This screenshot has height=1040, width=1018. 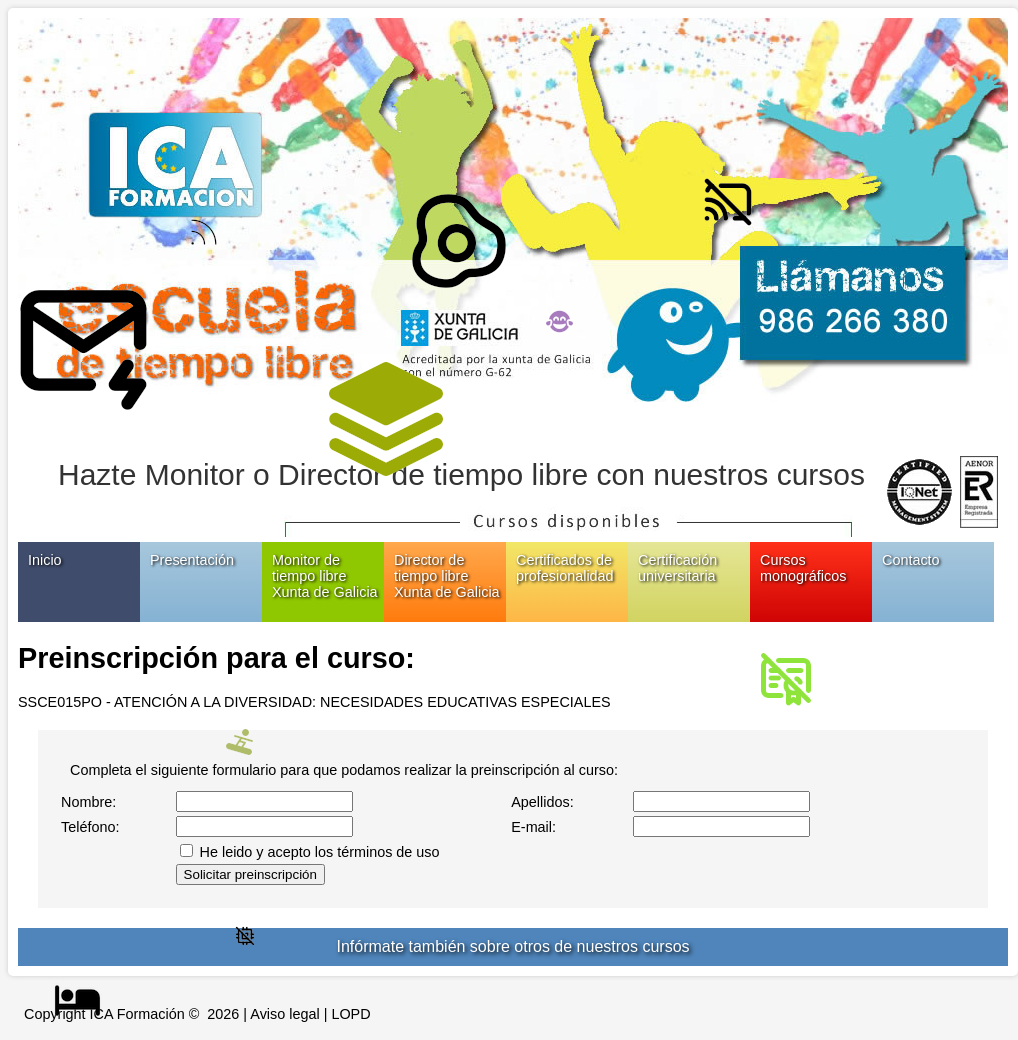 What do you see at coordinates (83, 340) in the screenshot?
I see `send message with high priority` at bounding box center [83, 340].